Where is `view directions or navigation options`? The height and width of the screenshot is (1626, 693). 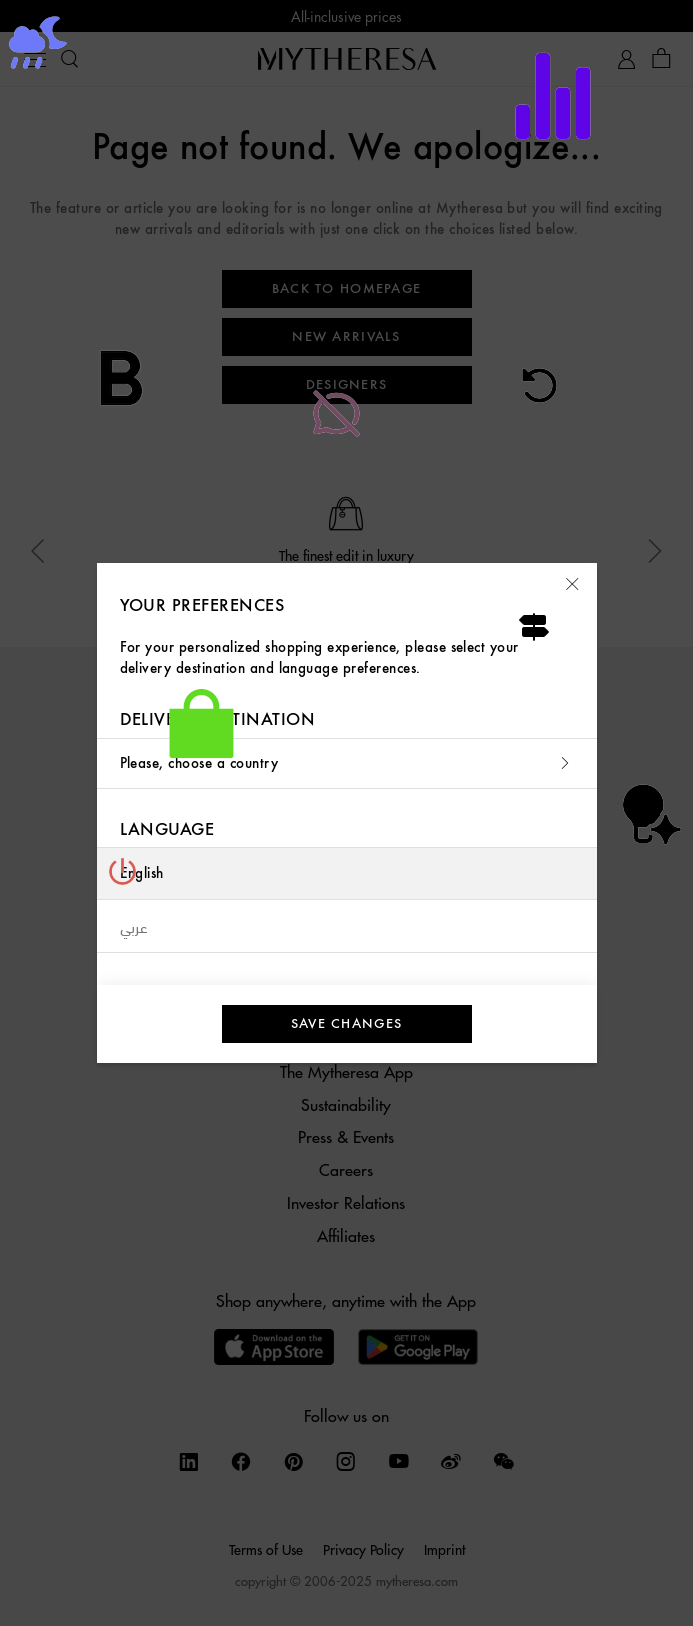
view directions or navigation options is located at coordinates (534, 627).